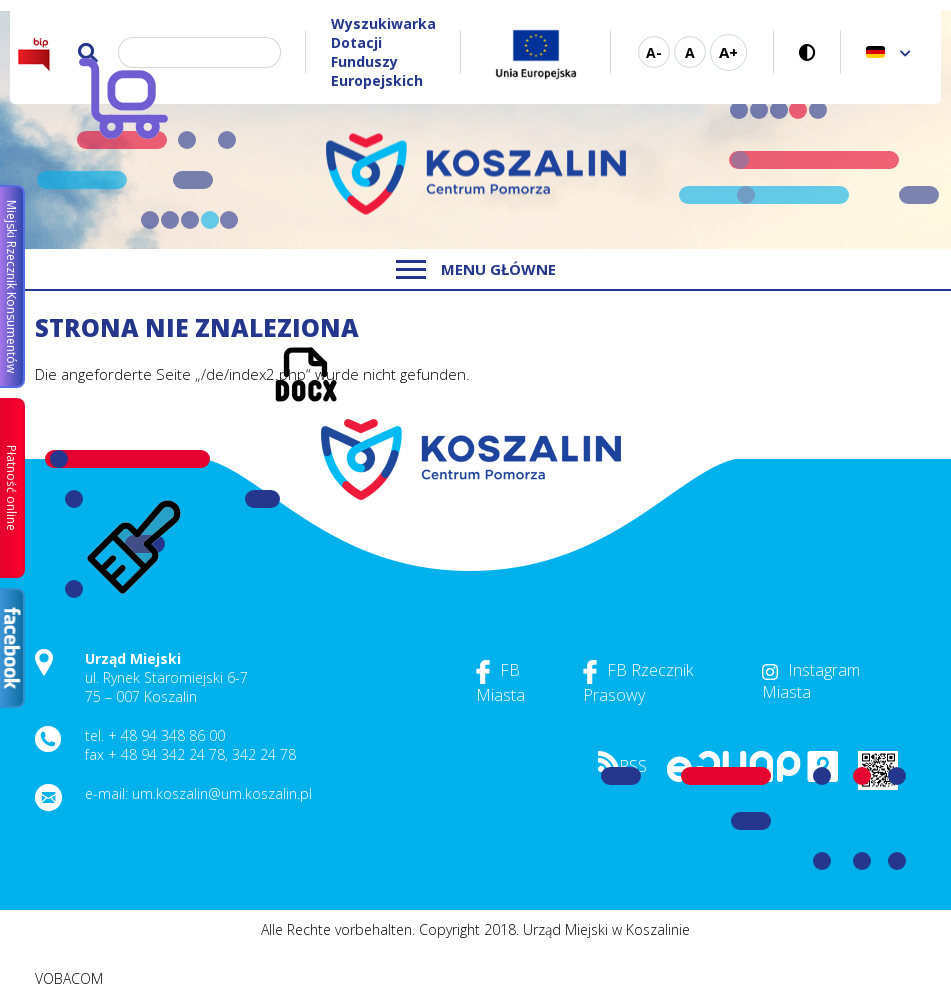  I want to click on access painting or drawing tools, so click(135, 545).